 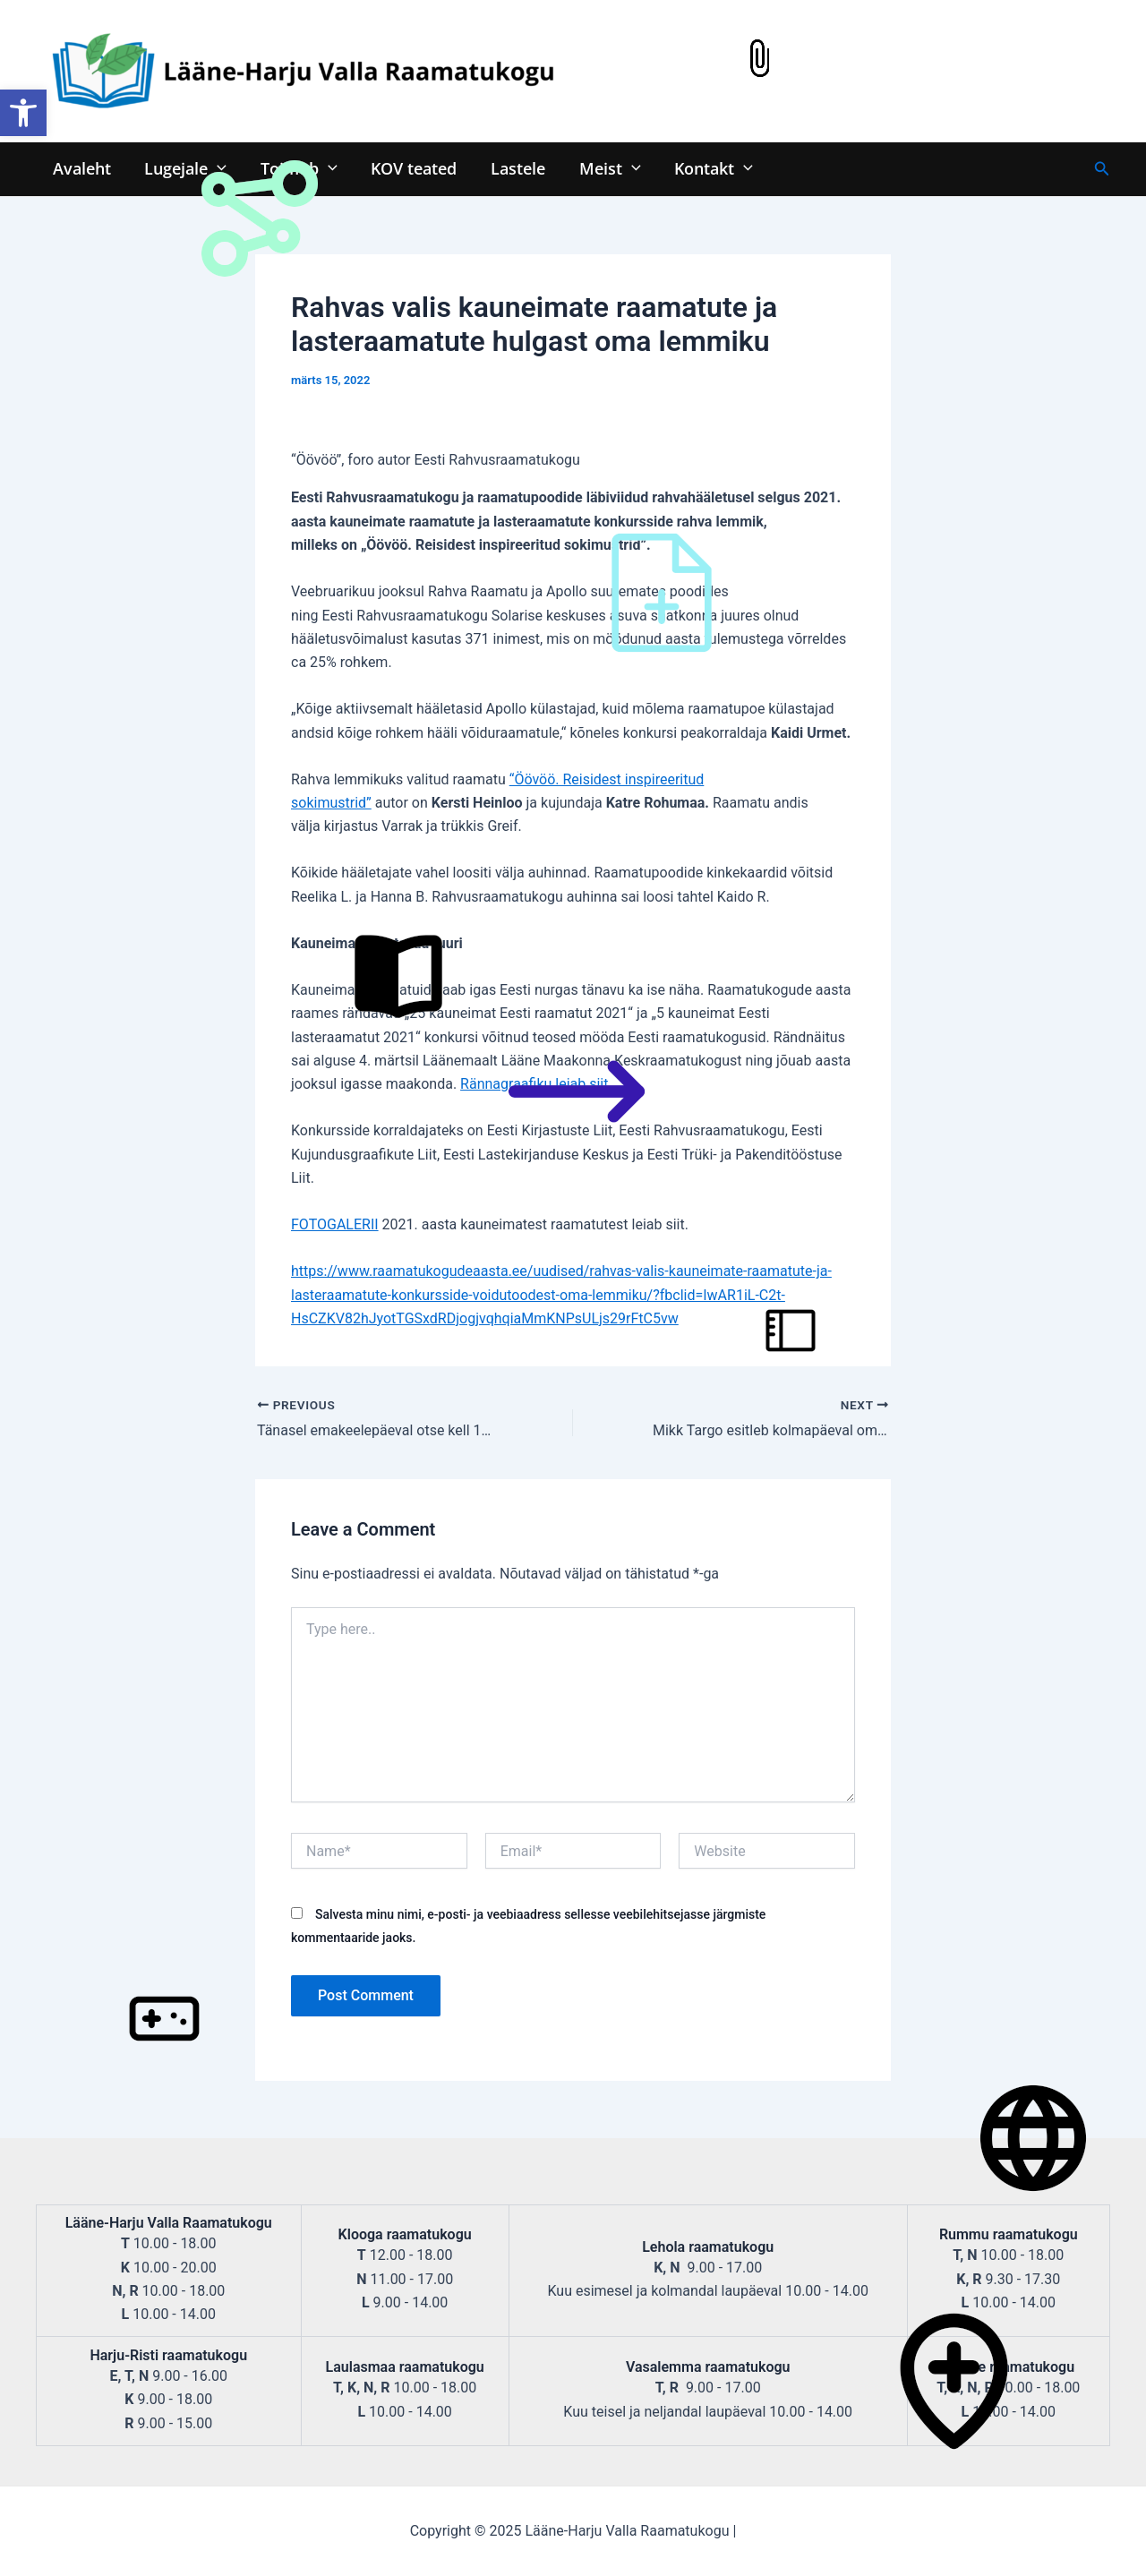 What do you see at coordinates (759, 58) in the screenshot?
I see `attach a file to your message` at bounding box center [759, 58].